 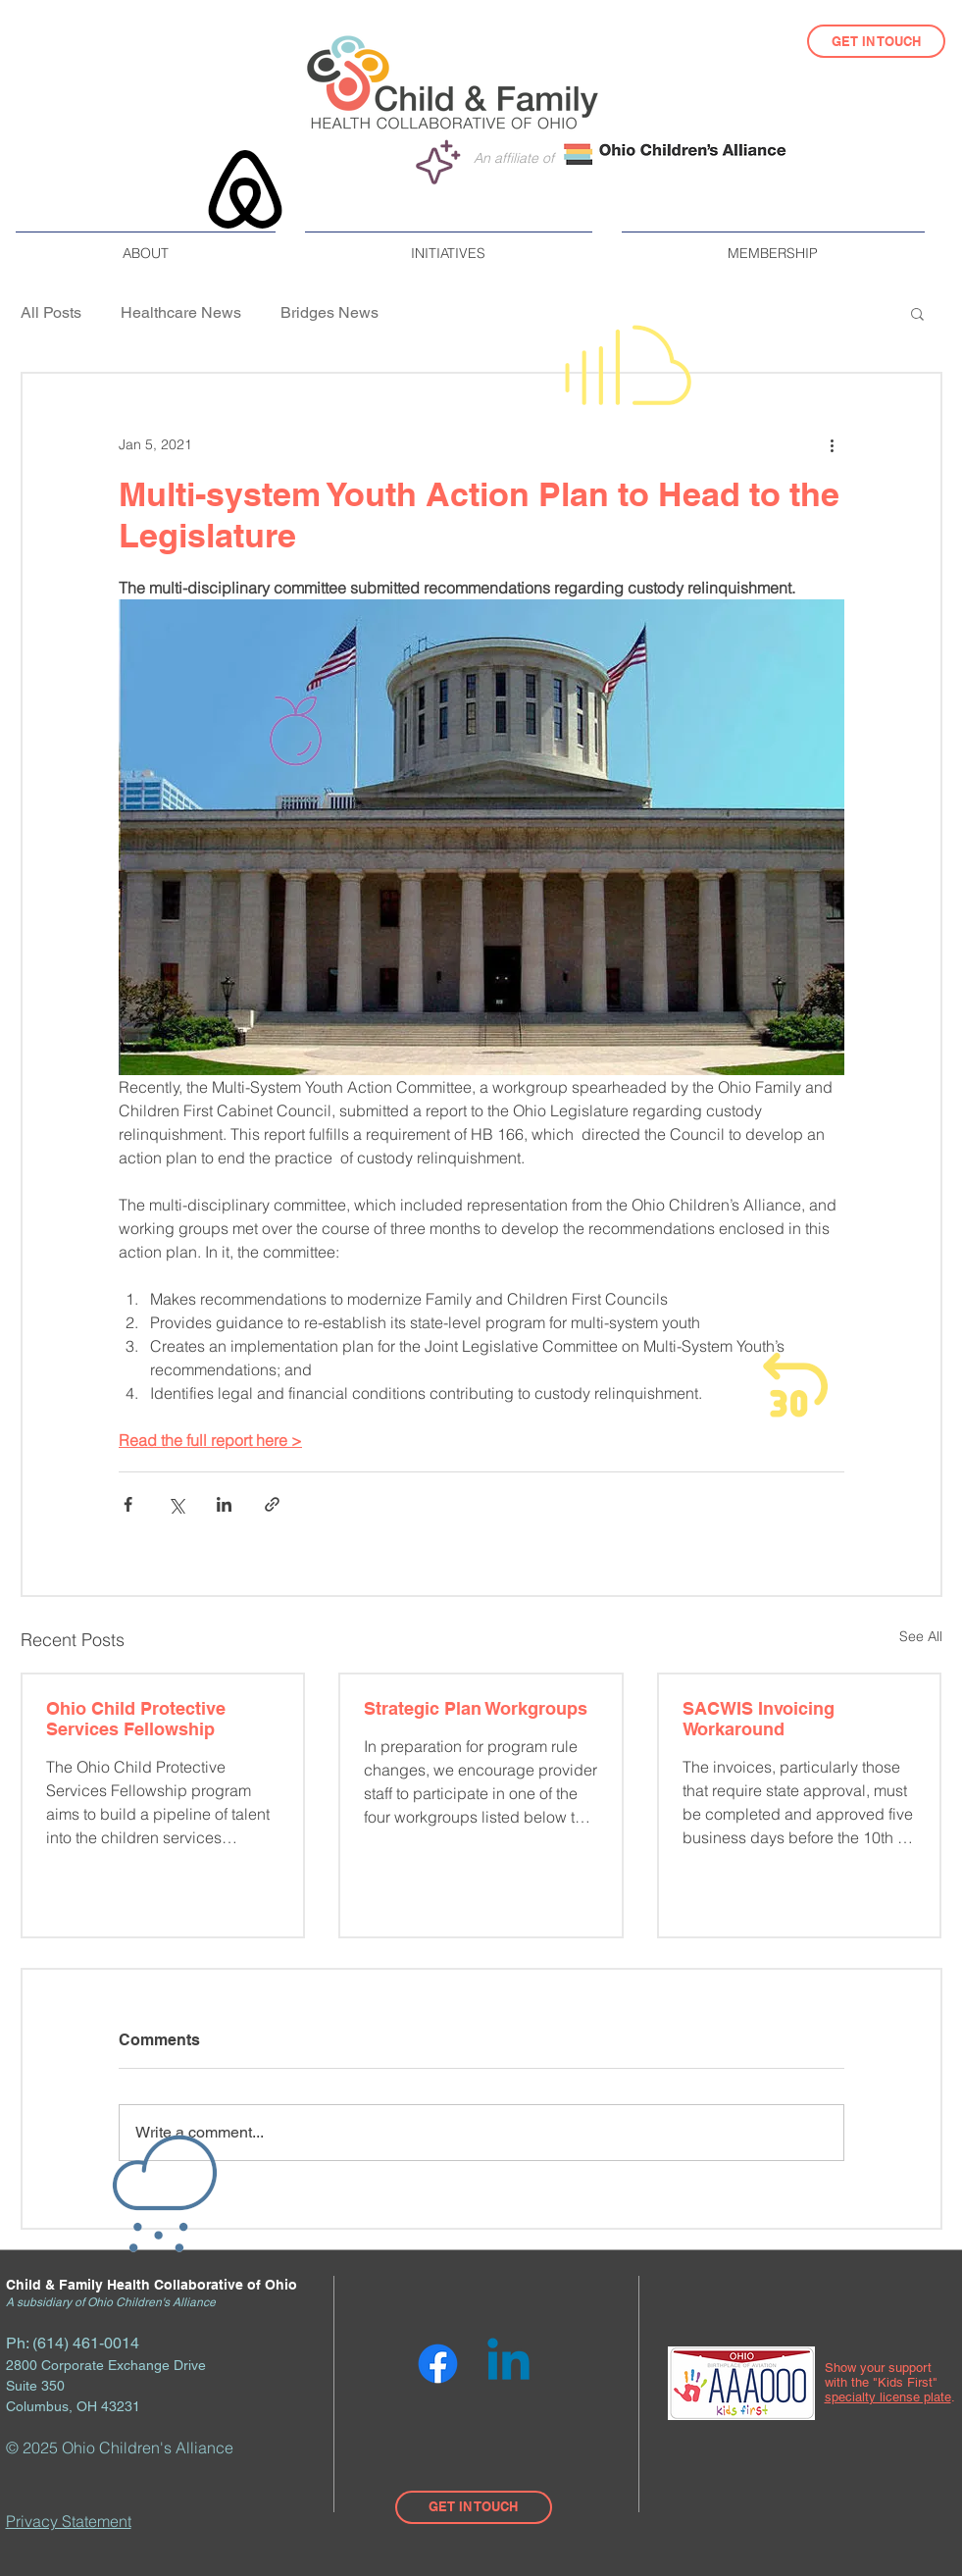 What do you see at coordinates (793, 1386) in the screenshot?
I see `skip back 30 seconds` at bounding box center [793, 1386].